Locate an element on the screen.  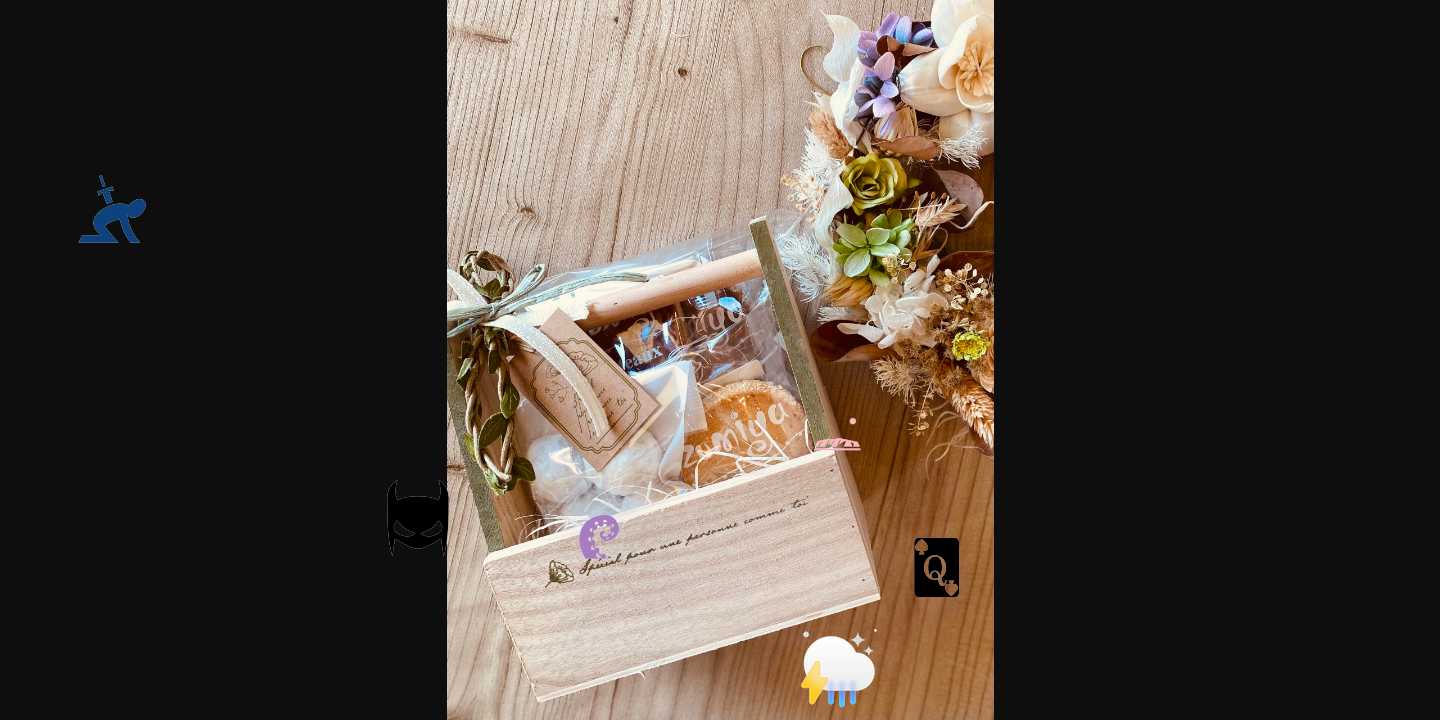
indicates a sea creature or ocean-themed game element is located at coordinates (599, 537).